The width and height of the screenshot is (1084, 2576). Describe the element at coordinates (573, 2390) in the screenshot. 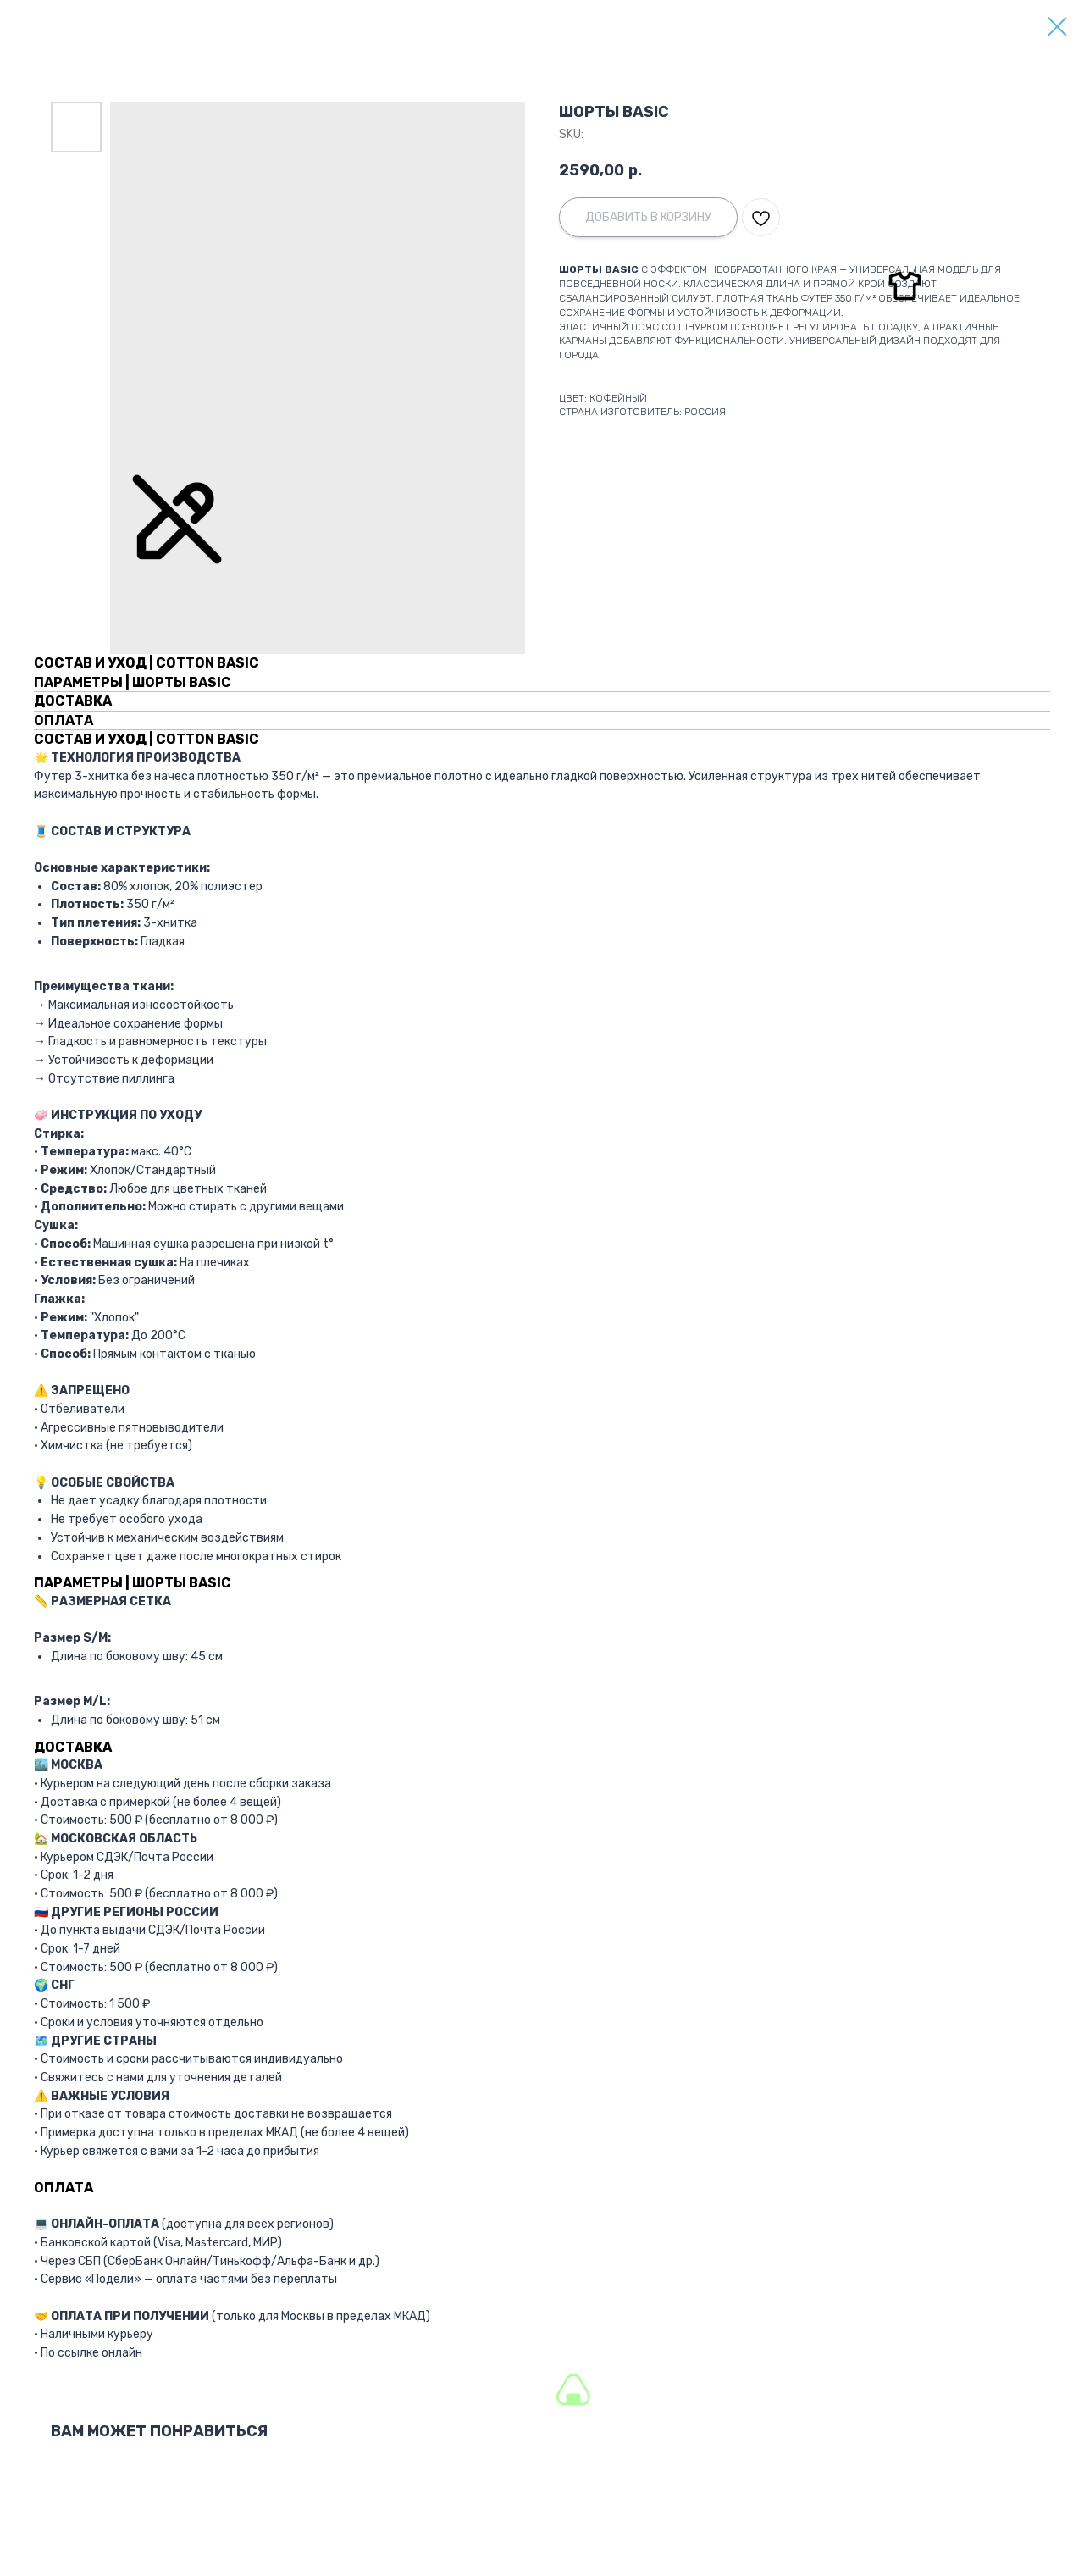

I see `food or restaurant category indicator` at that location.